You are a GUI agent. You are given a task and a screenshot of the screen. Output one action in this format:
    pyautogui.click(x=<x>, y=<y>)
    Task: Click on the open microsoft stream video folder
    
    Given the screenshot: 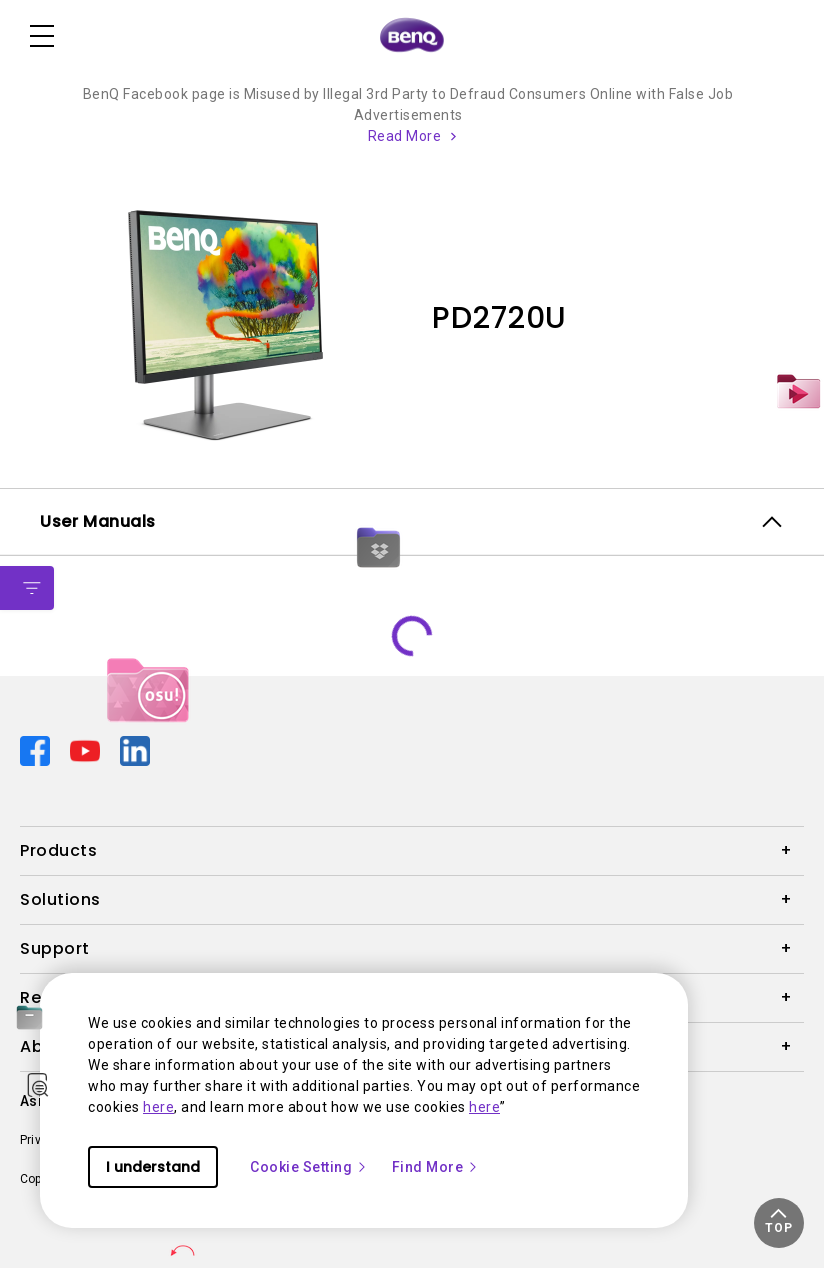 What is the action you would take?
    pyautogui.click(x=798, y=392)
    